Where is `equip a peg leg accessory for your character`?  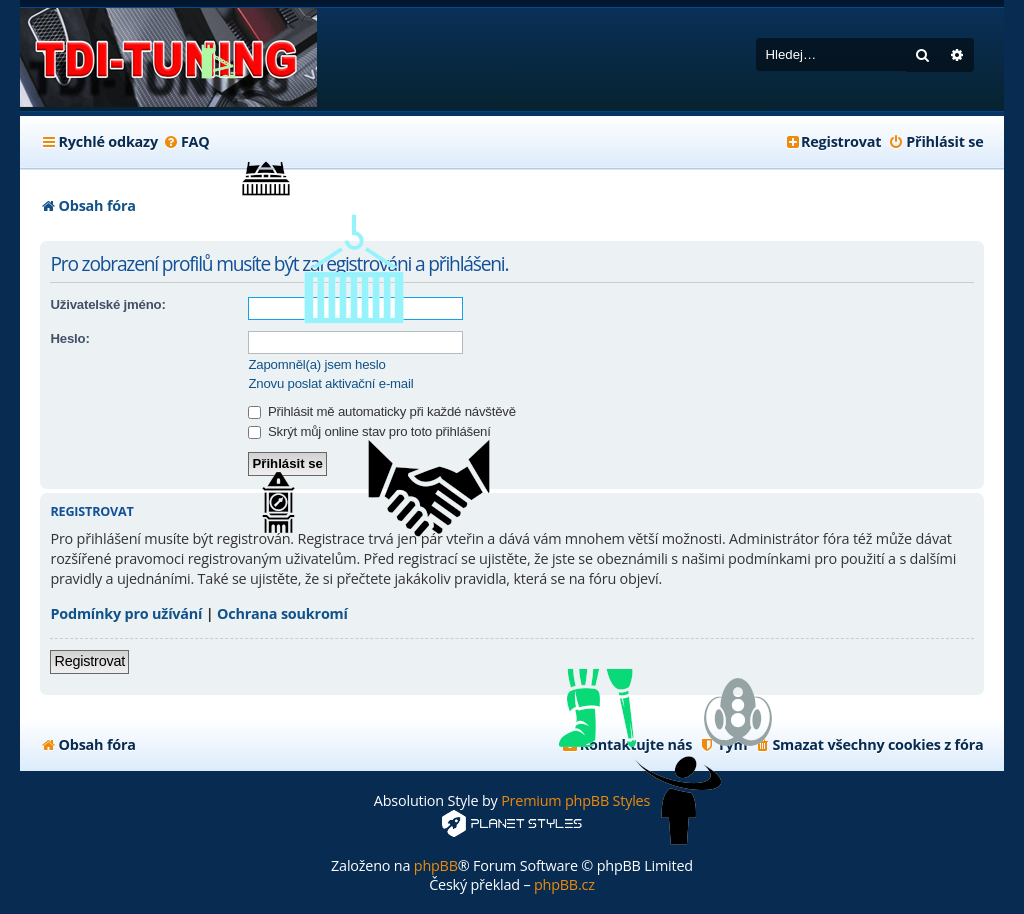 equip a peg leg accessory for your character is located at coordinates (598, 708).